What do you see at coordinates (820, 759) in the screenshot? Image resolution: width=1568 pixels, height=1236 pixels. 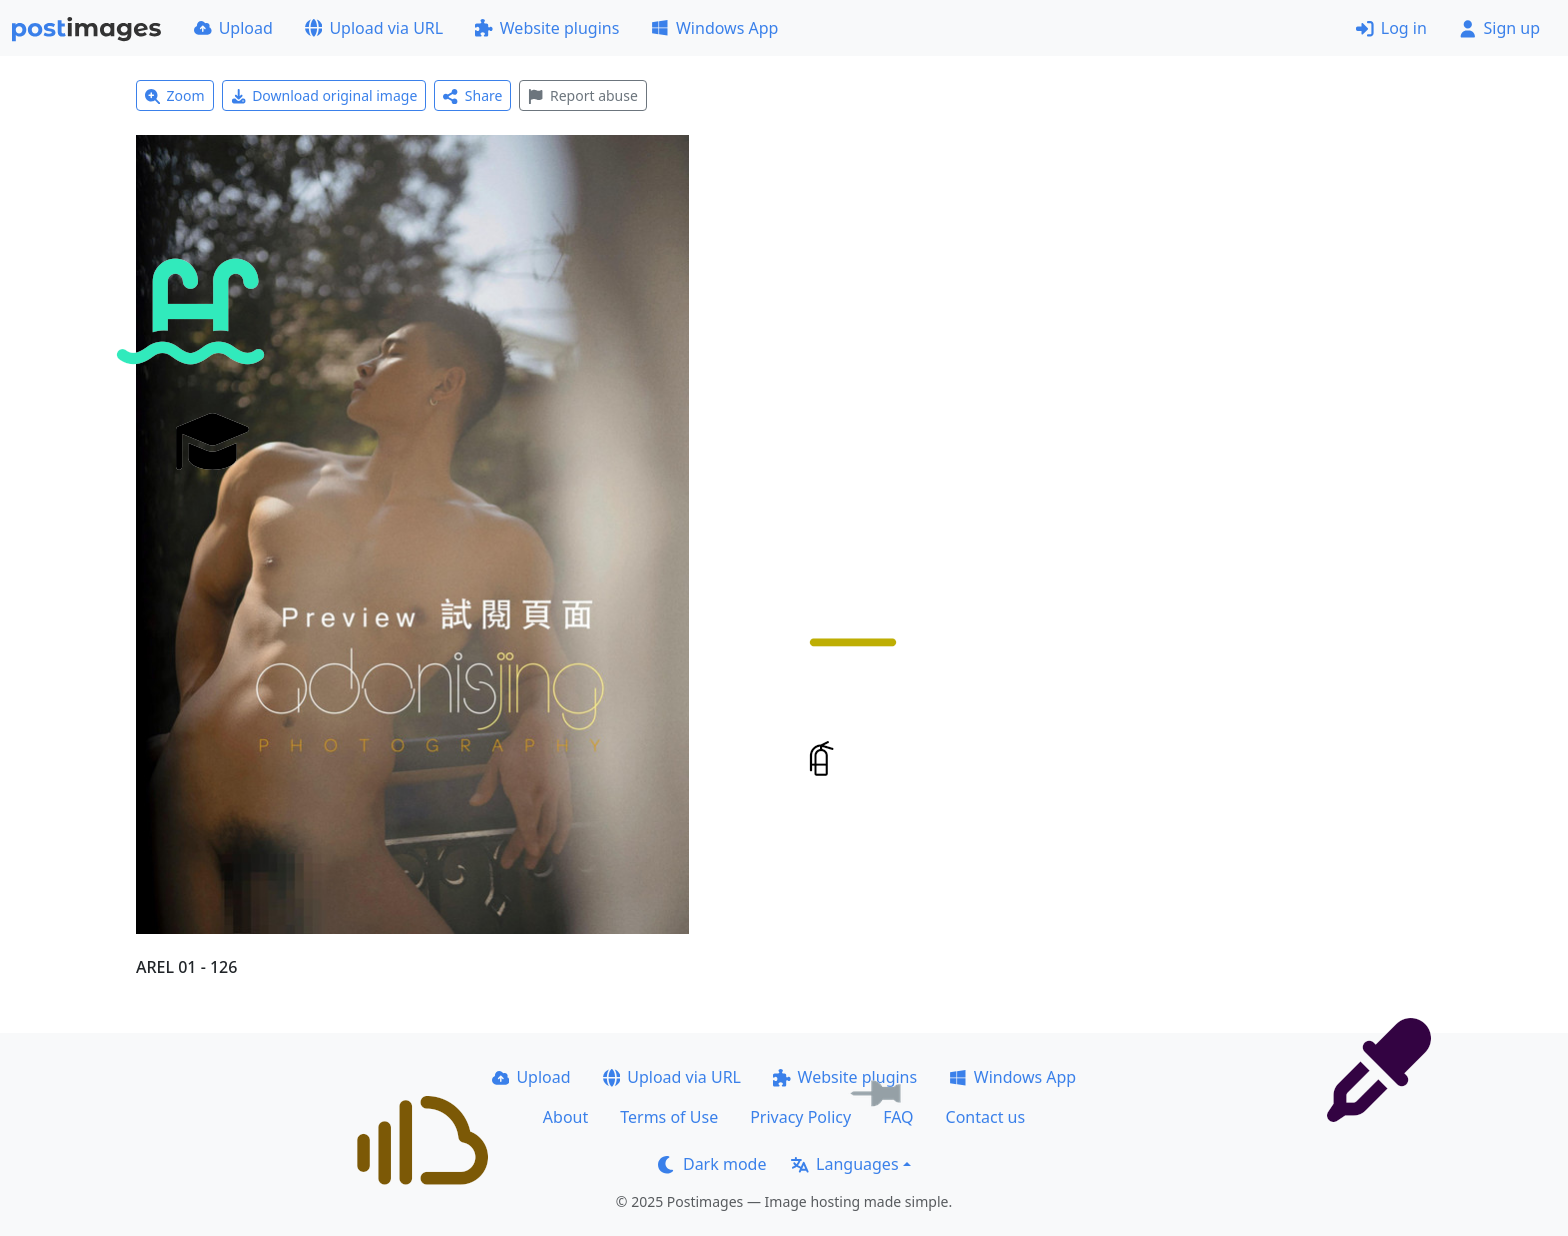 I see `access fire safety information` at bounding box center [820, 759].